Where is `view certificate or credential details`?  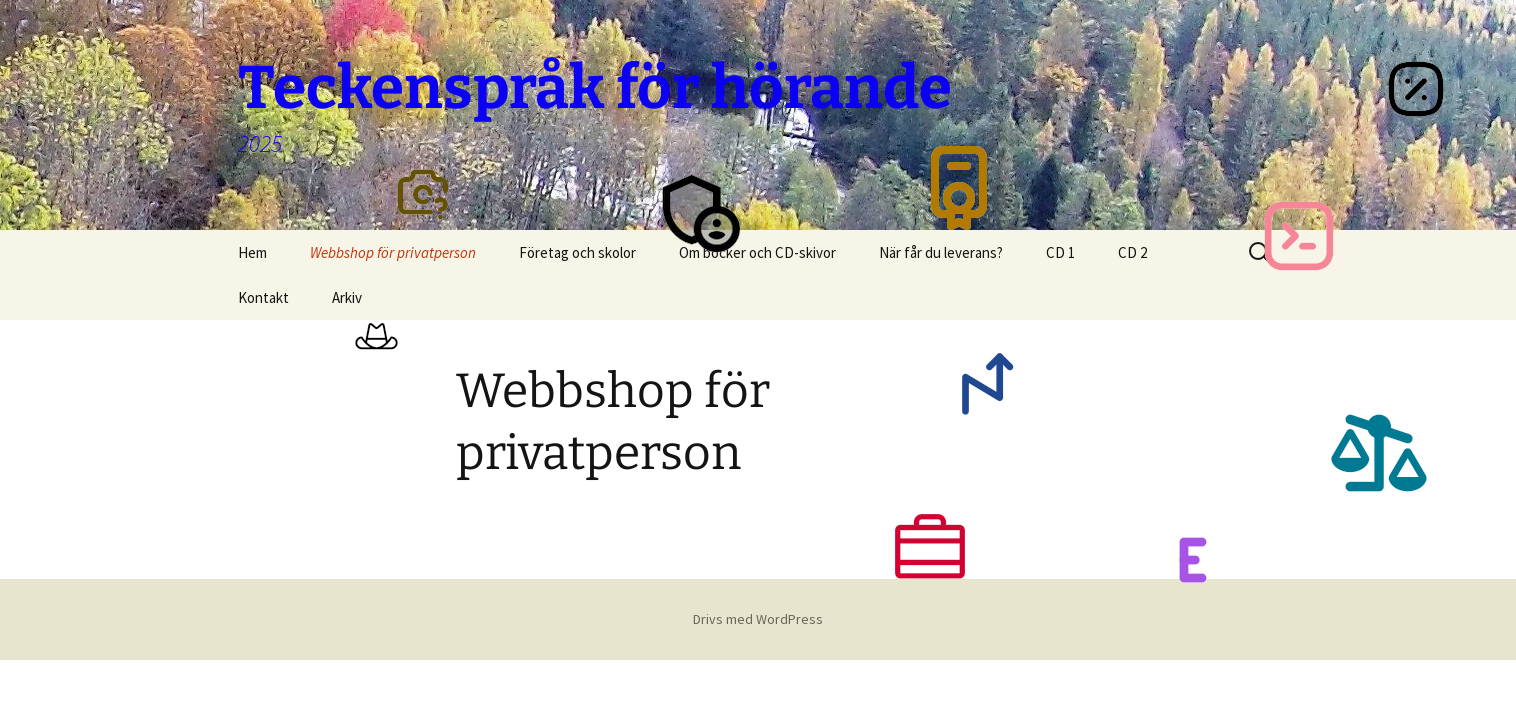 view certificate or credential details is located at coordinates (959, 186).